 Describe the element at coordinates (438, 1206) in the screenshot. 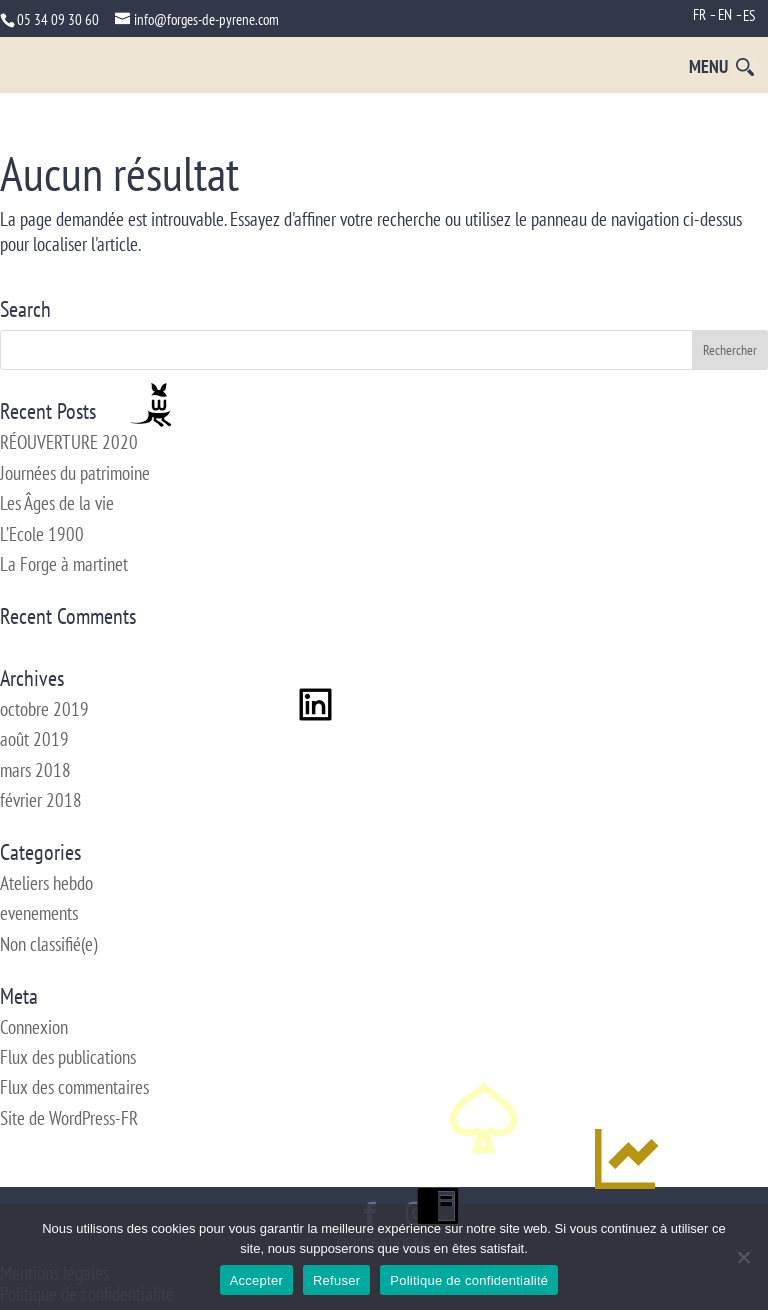

I see `open reading mode or e-reader` at that location.